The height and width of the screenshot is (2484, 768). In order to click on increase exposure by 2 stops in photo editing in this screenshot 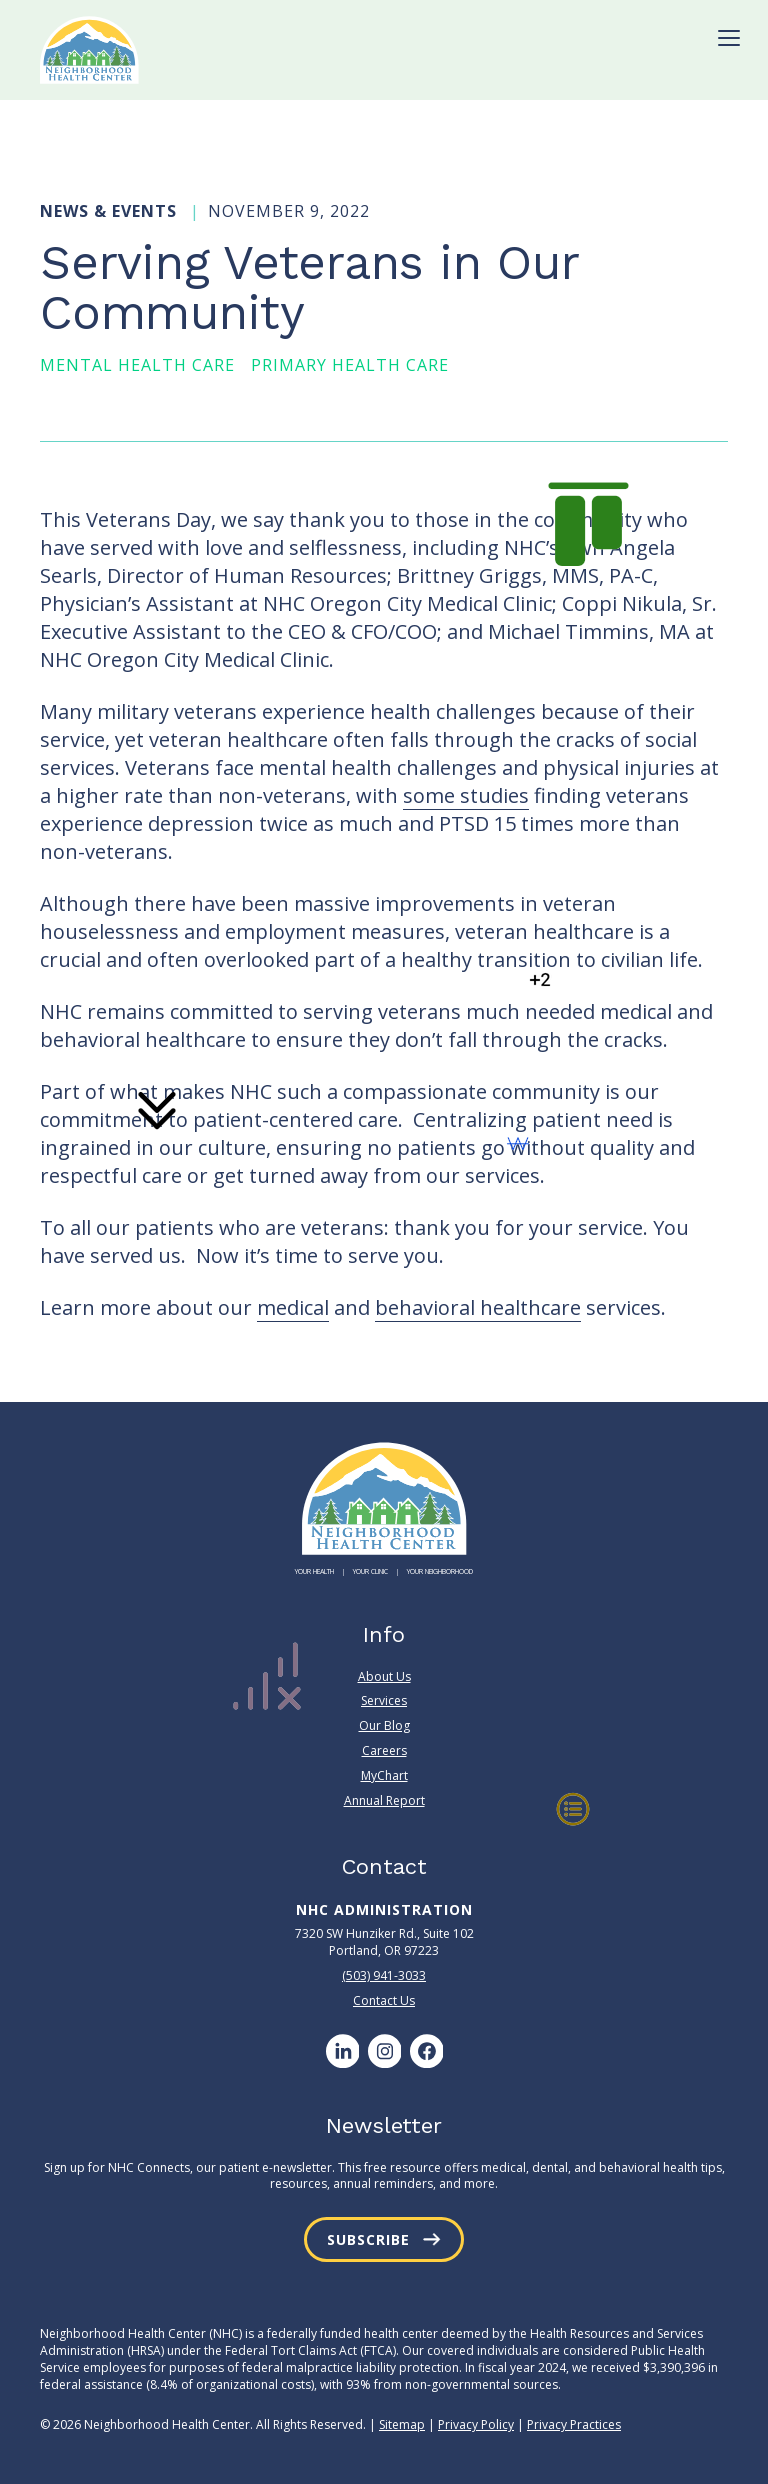, I will do `click(540, 980)`.